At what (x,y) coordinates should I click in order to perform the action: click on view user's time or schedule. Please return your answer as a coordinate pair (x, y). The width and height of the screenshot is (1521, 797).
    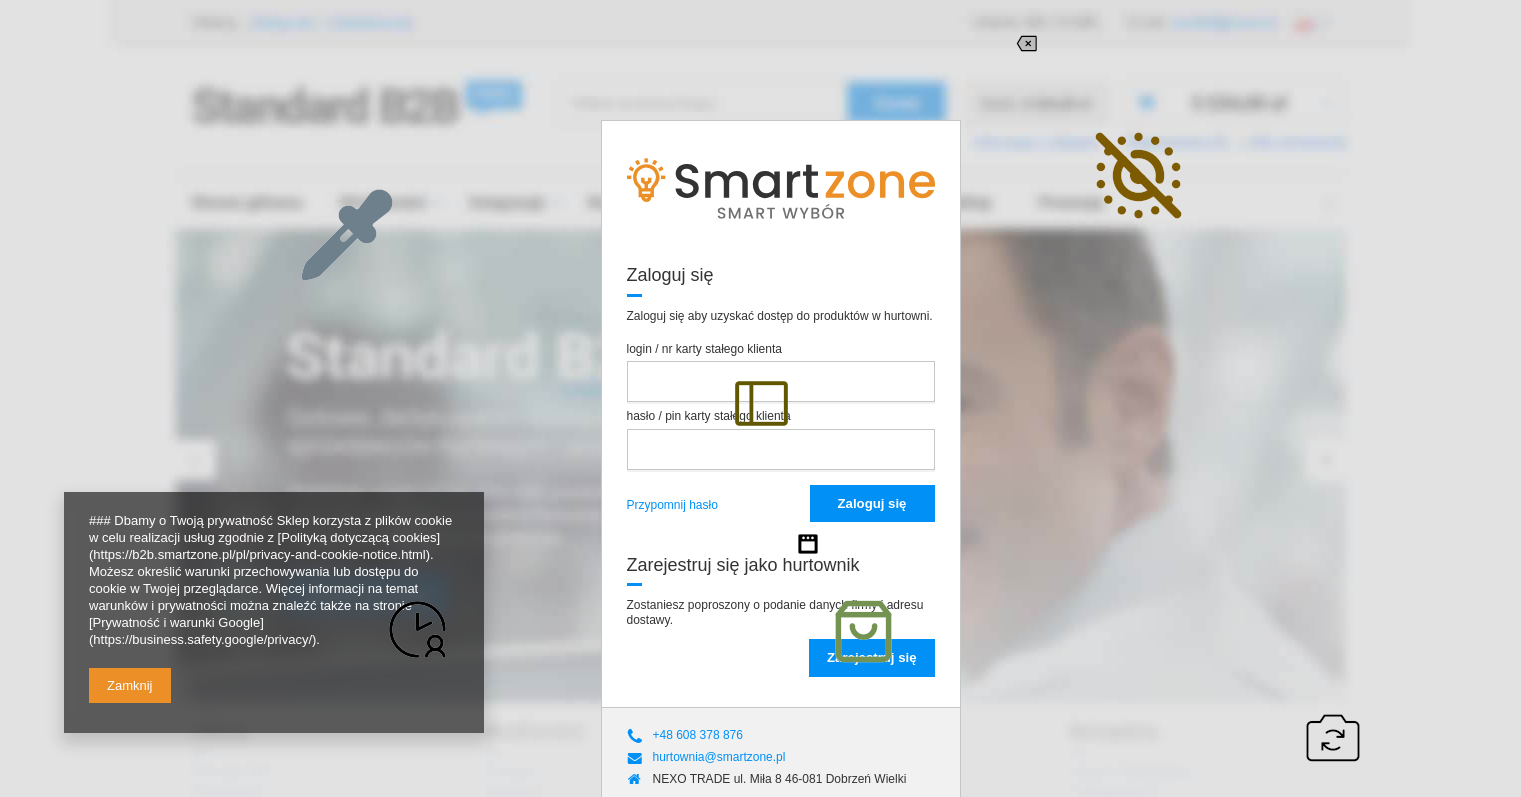
    Looking at the image, I should click on (417, 629).